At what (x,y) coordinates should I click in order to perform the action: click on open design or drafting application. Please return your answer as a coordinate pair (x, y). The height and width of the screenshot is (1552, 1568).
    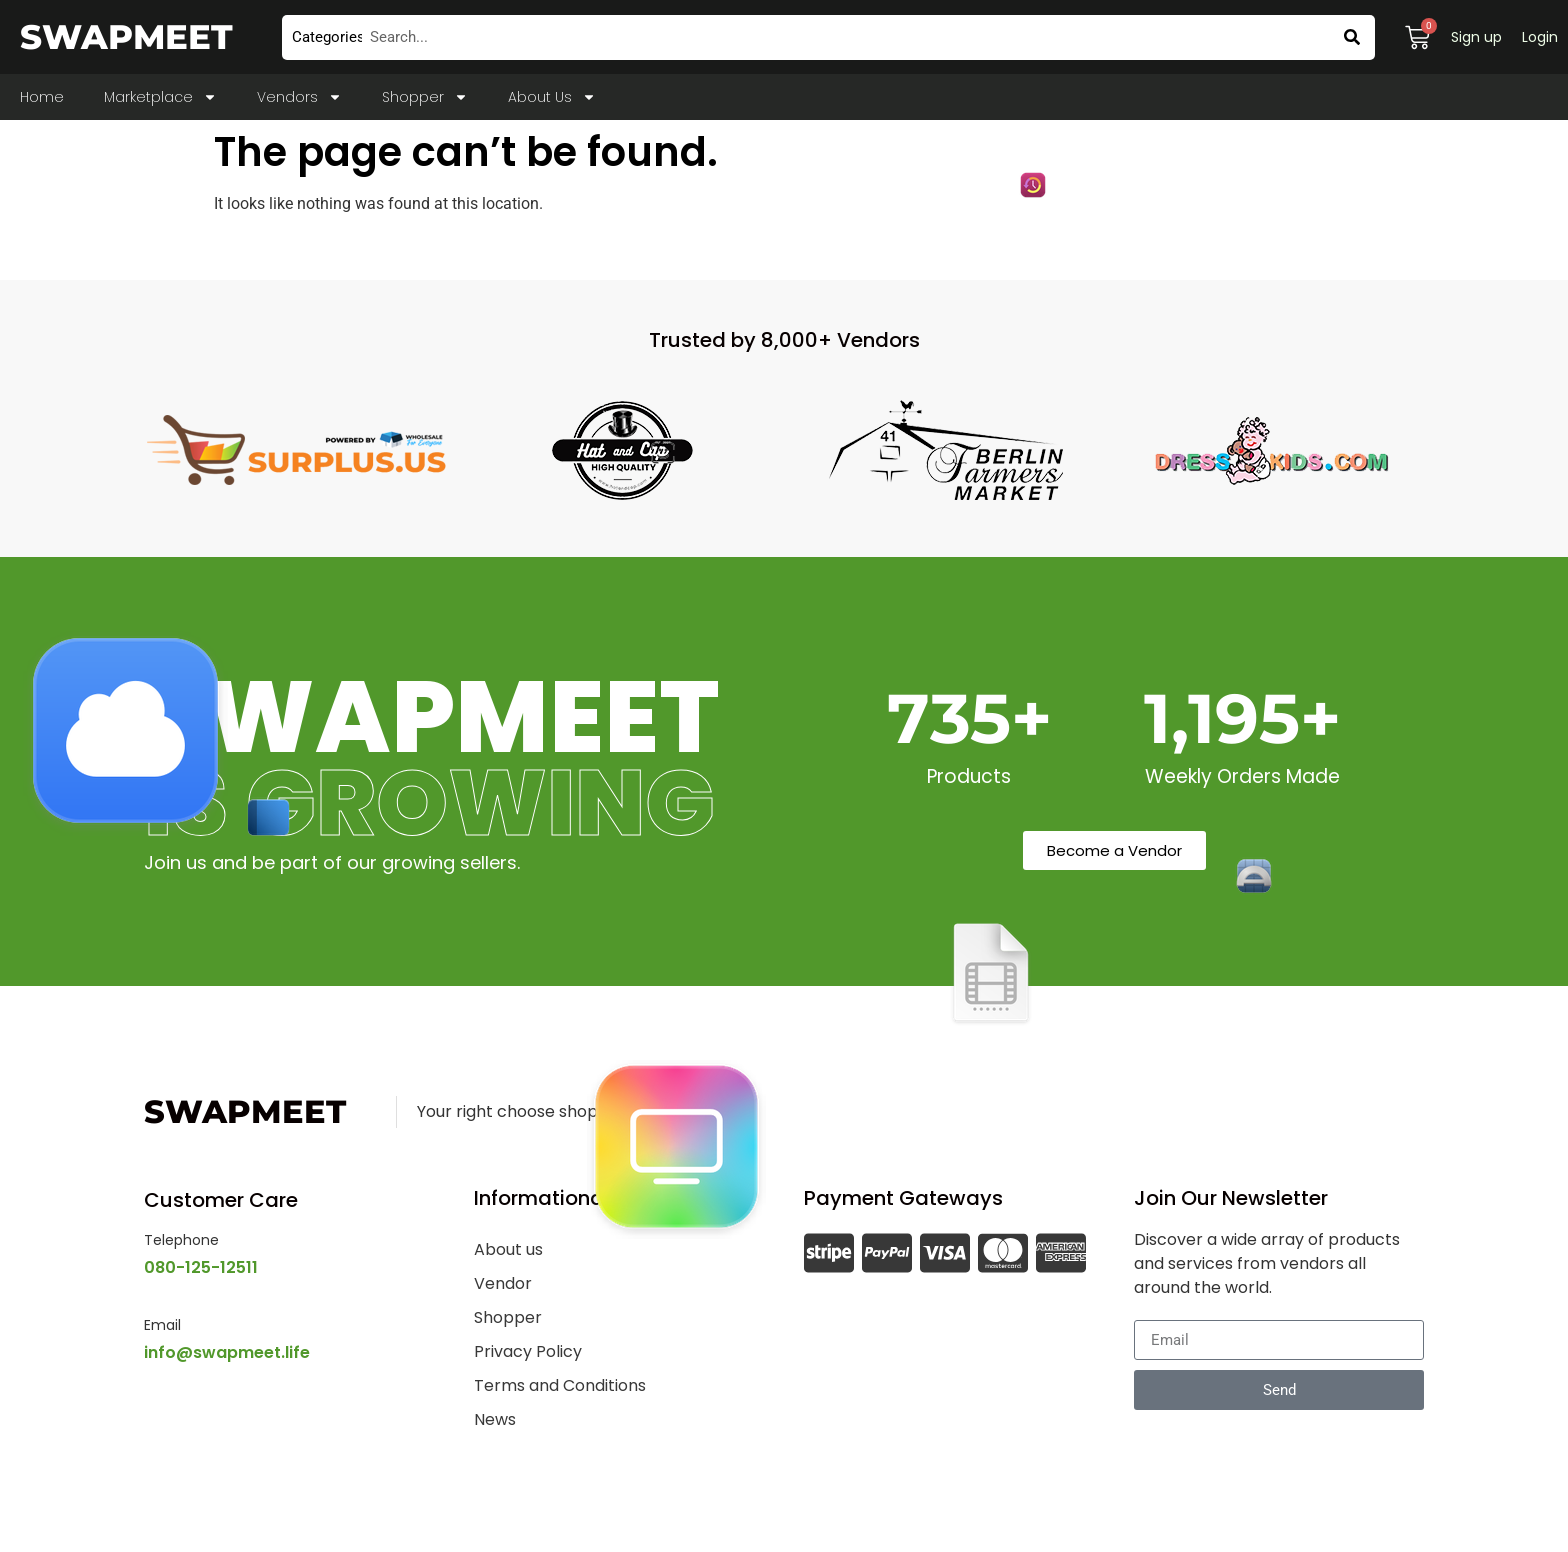
    Looking at the image, I should click on (1254, 876).